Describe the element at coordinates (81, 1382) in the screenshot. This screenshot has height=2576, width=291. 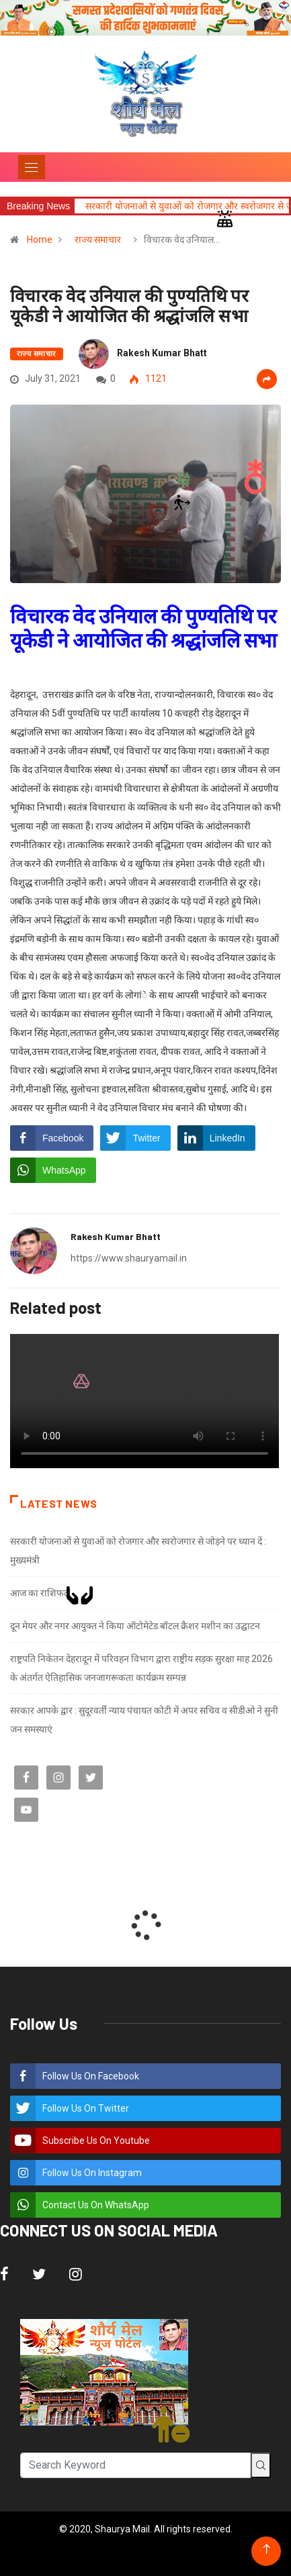
I see `access google drive files` at that location.